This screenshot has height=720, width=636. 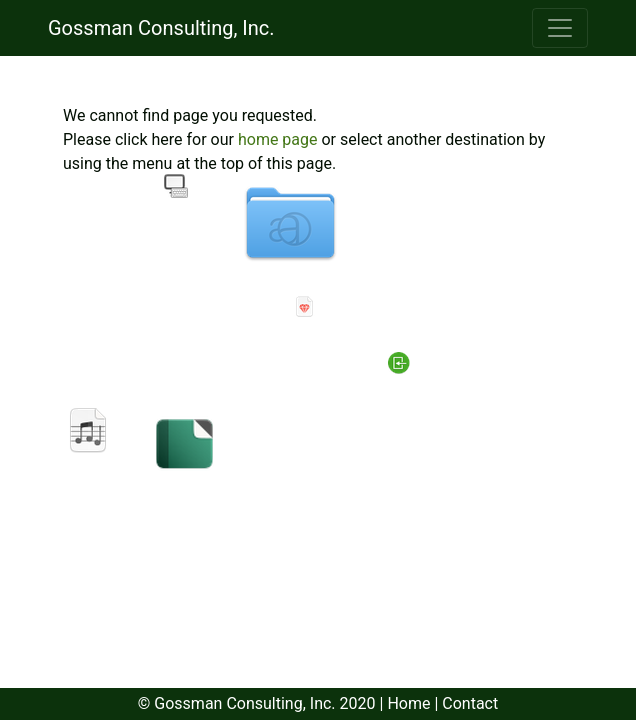 What do you see at coordinates (176, 186) in the screenshot?
I see `access computer or desktop settings` at bounding box center [176, 186].